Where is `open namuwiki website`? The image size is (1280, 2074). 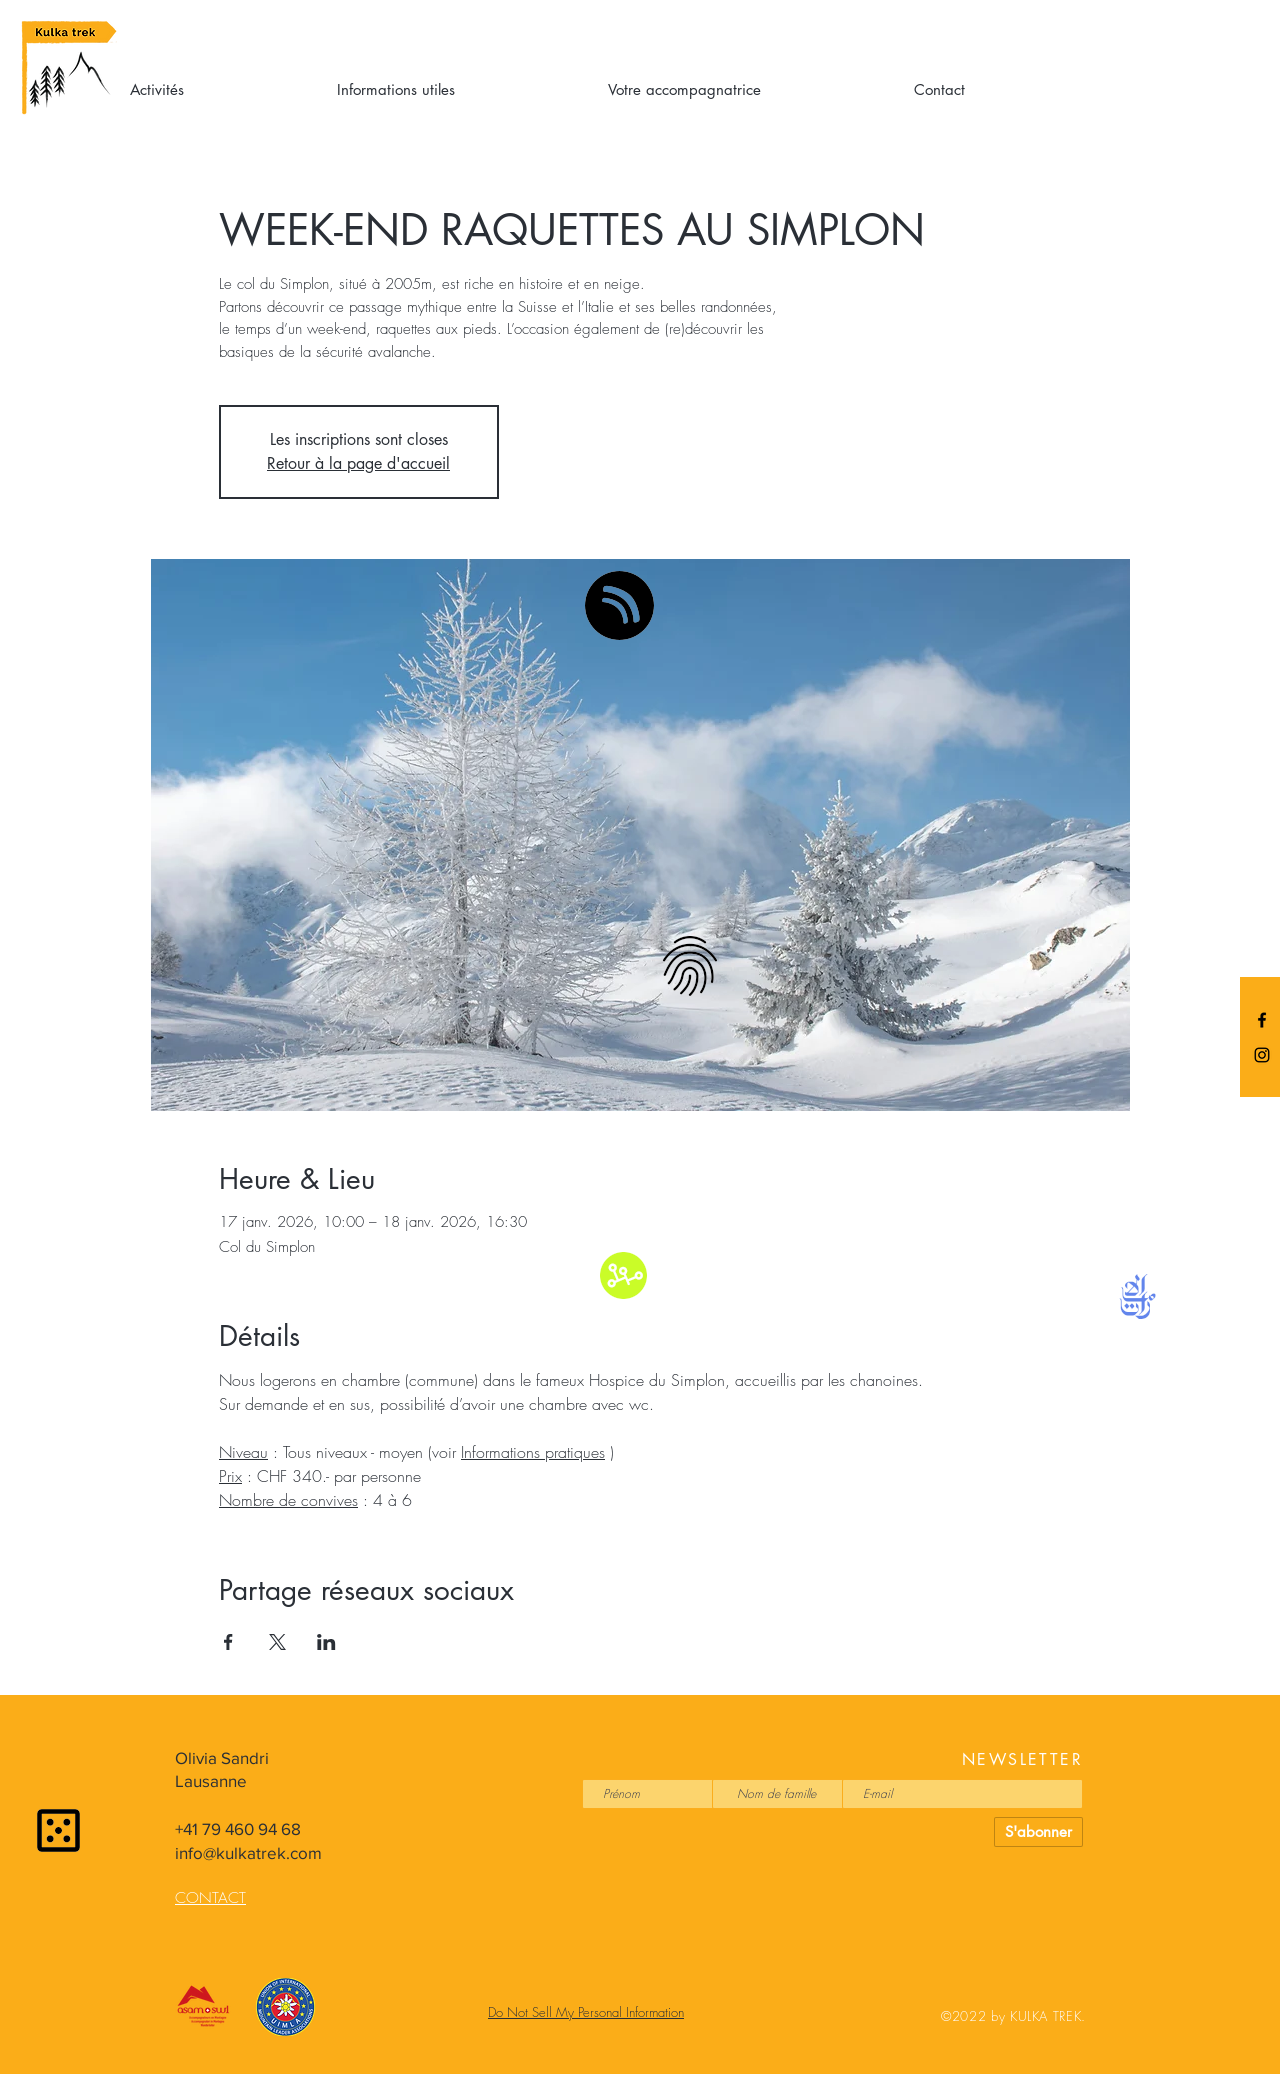 open namuwiki website is located at coordinates (623, 1275).